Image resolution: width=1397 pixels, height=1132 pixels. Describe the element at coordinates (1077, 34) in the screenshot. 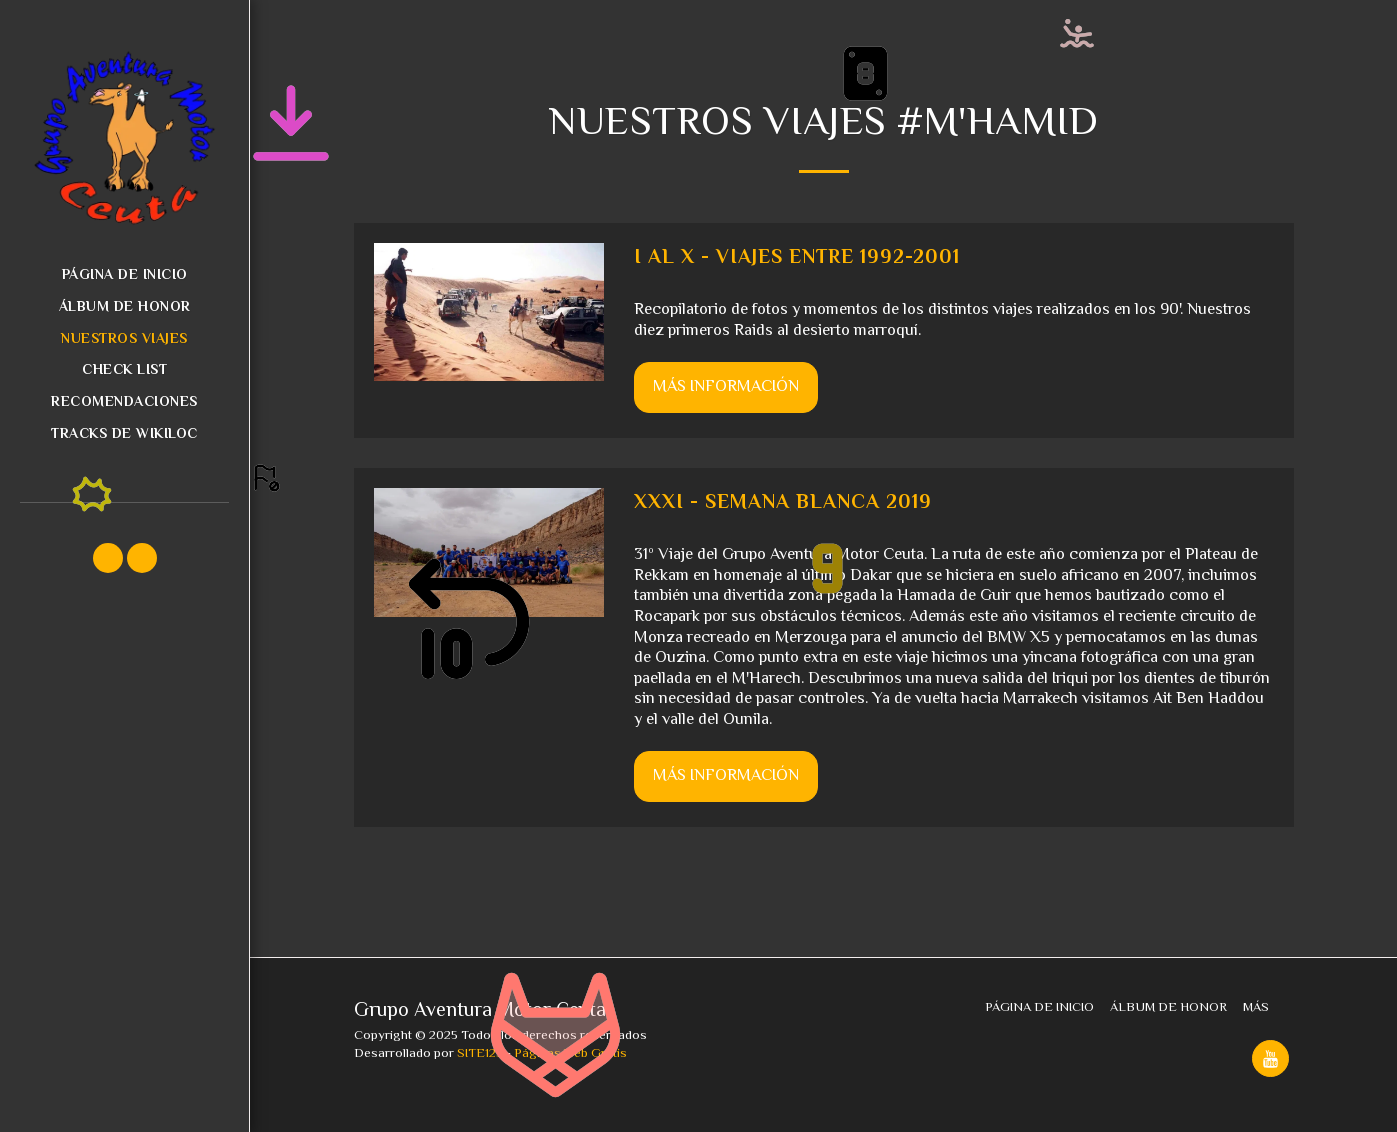

I see `water polo sport activity` at that location.